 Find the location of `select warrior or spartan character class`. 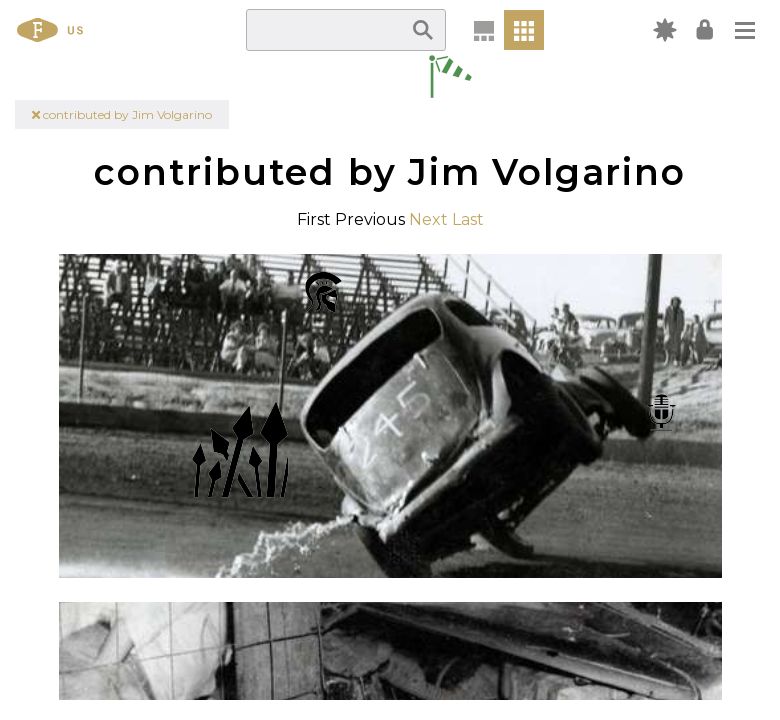

select warrior or spartan character class is located at coordinates (323, 292).